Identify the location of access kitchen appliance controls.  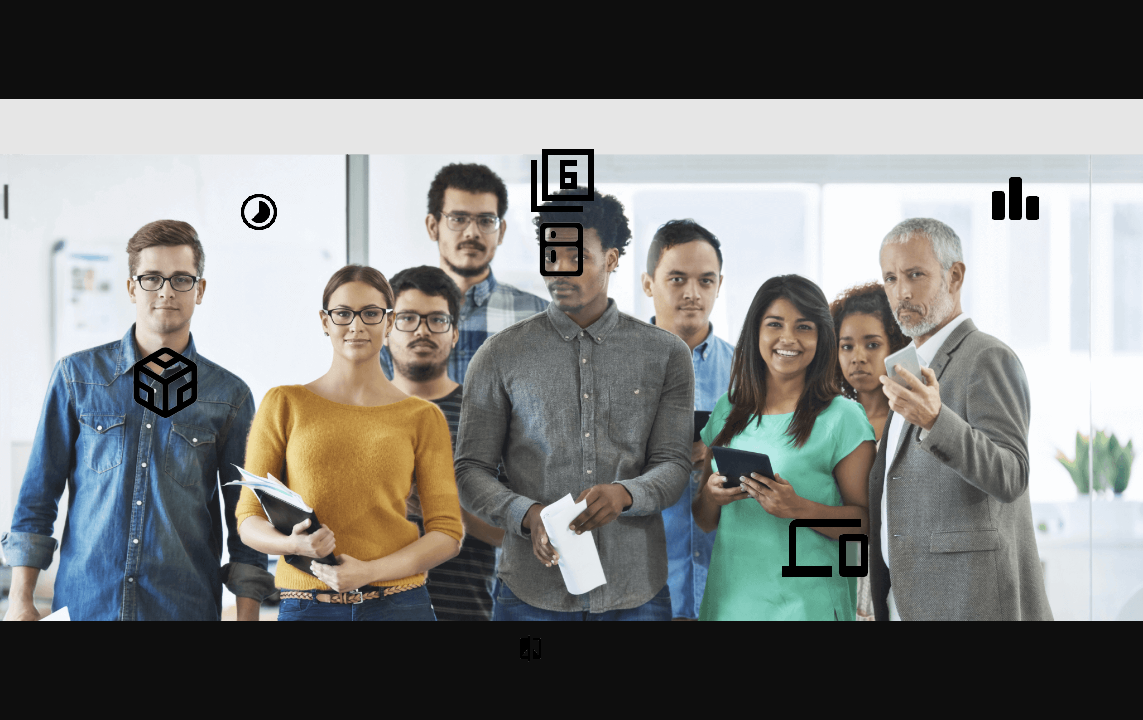
(561, 249).